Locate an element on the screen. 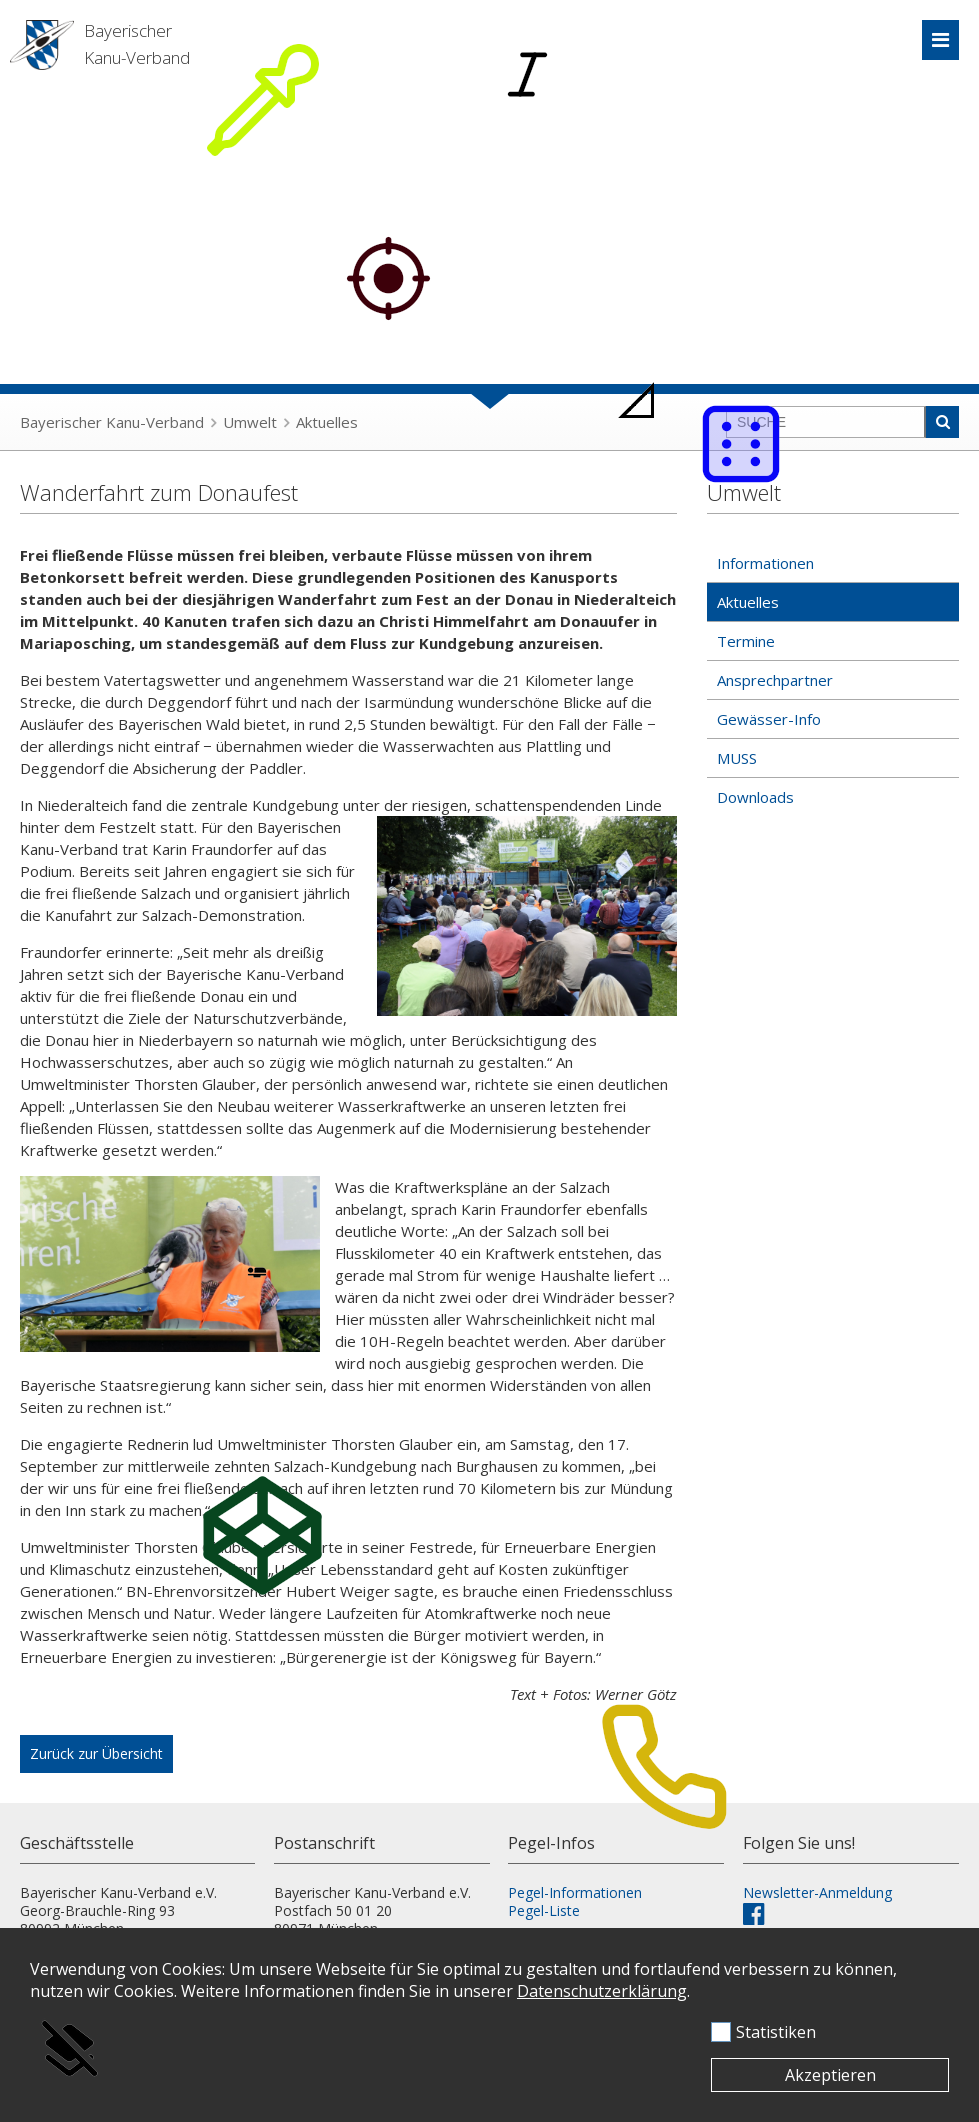  indicates flat-bed seat available on flight is located at coordinates (257, 1272).